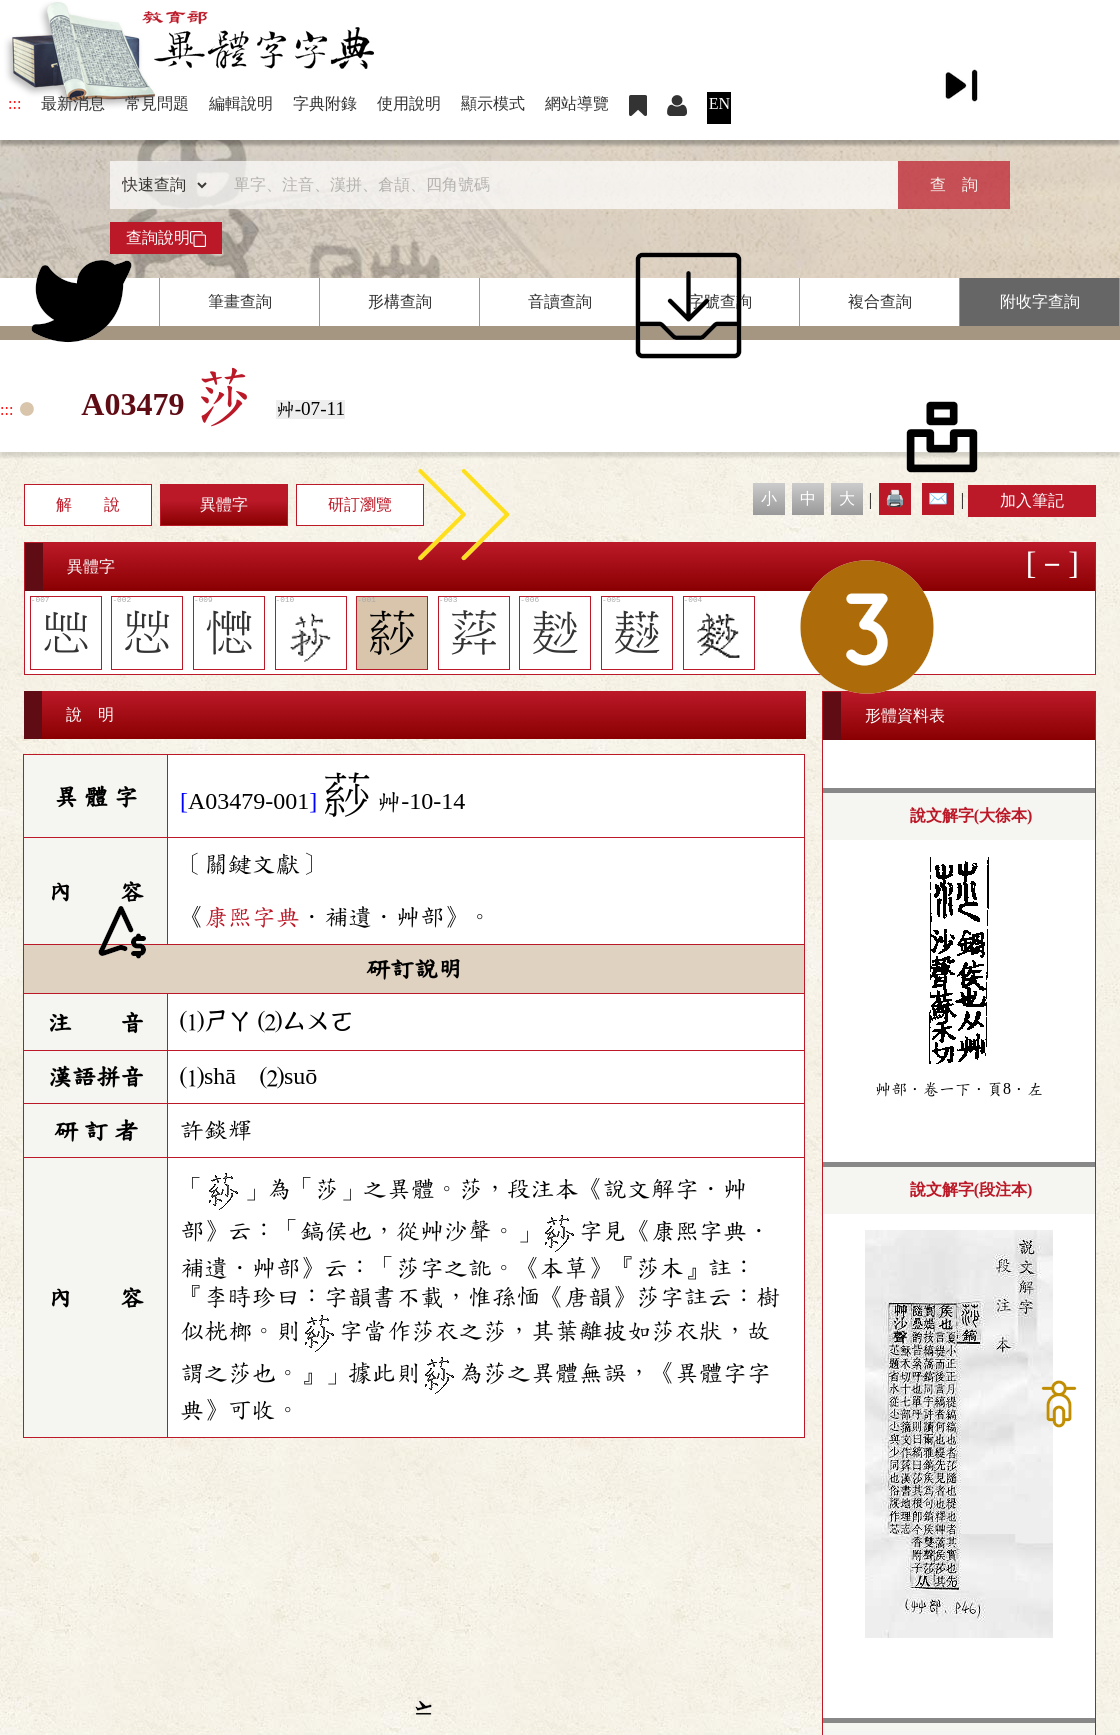 The width and height of the screenshot is (1120, 1735). I want to click on indicates step three in a multi-step process, so click(867, 627).